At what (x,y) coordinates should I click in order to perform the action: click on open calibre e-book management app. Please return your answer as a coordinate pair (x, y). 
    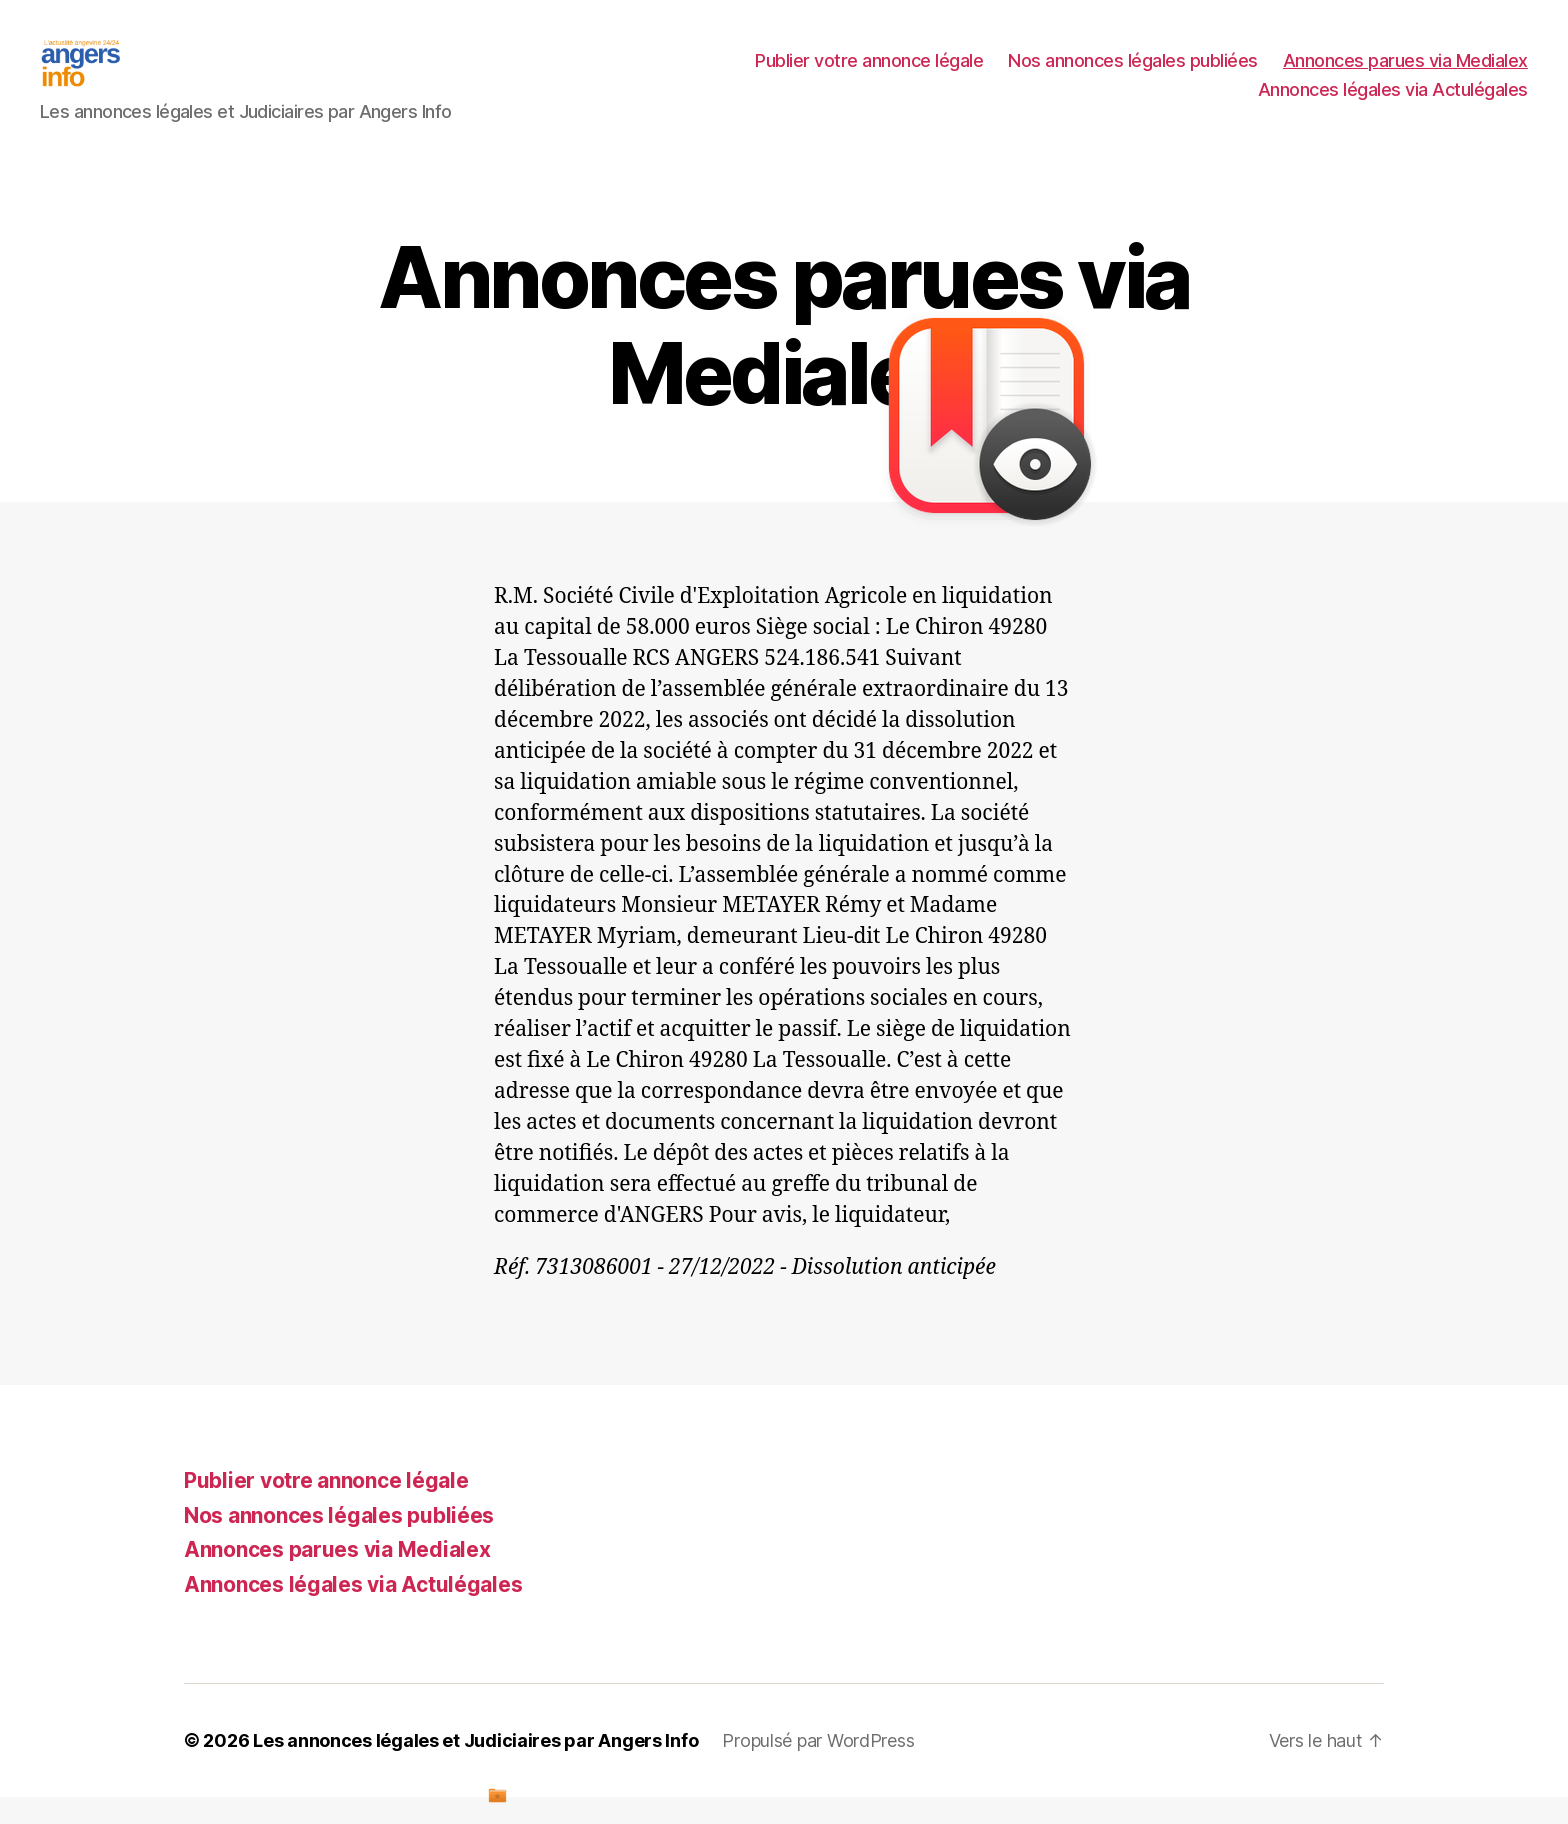
    Looking at the image, I should click on (986, 415).